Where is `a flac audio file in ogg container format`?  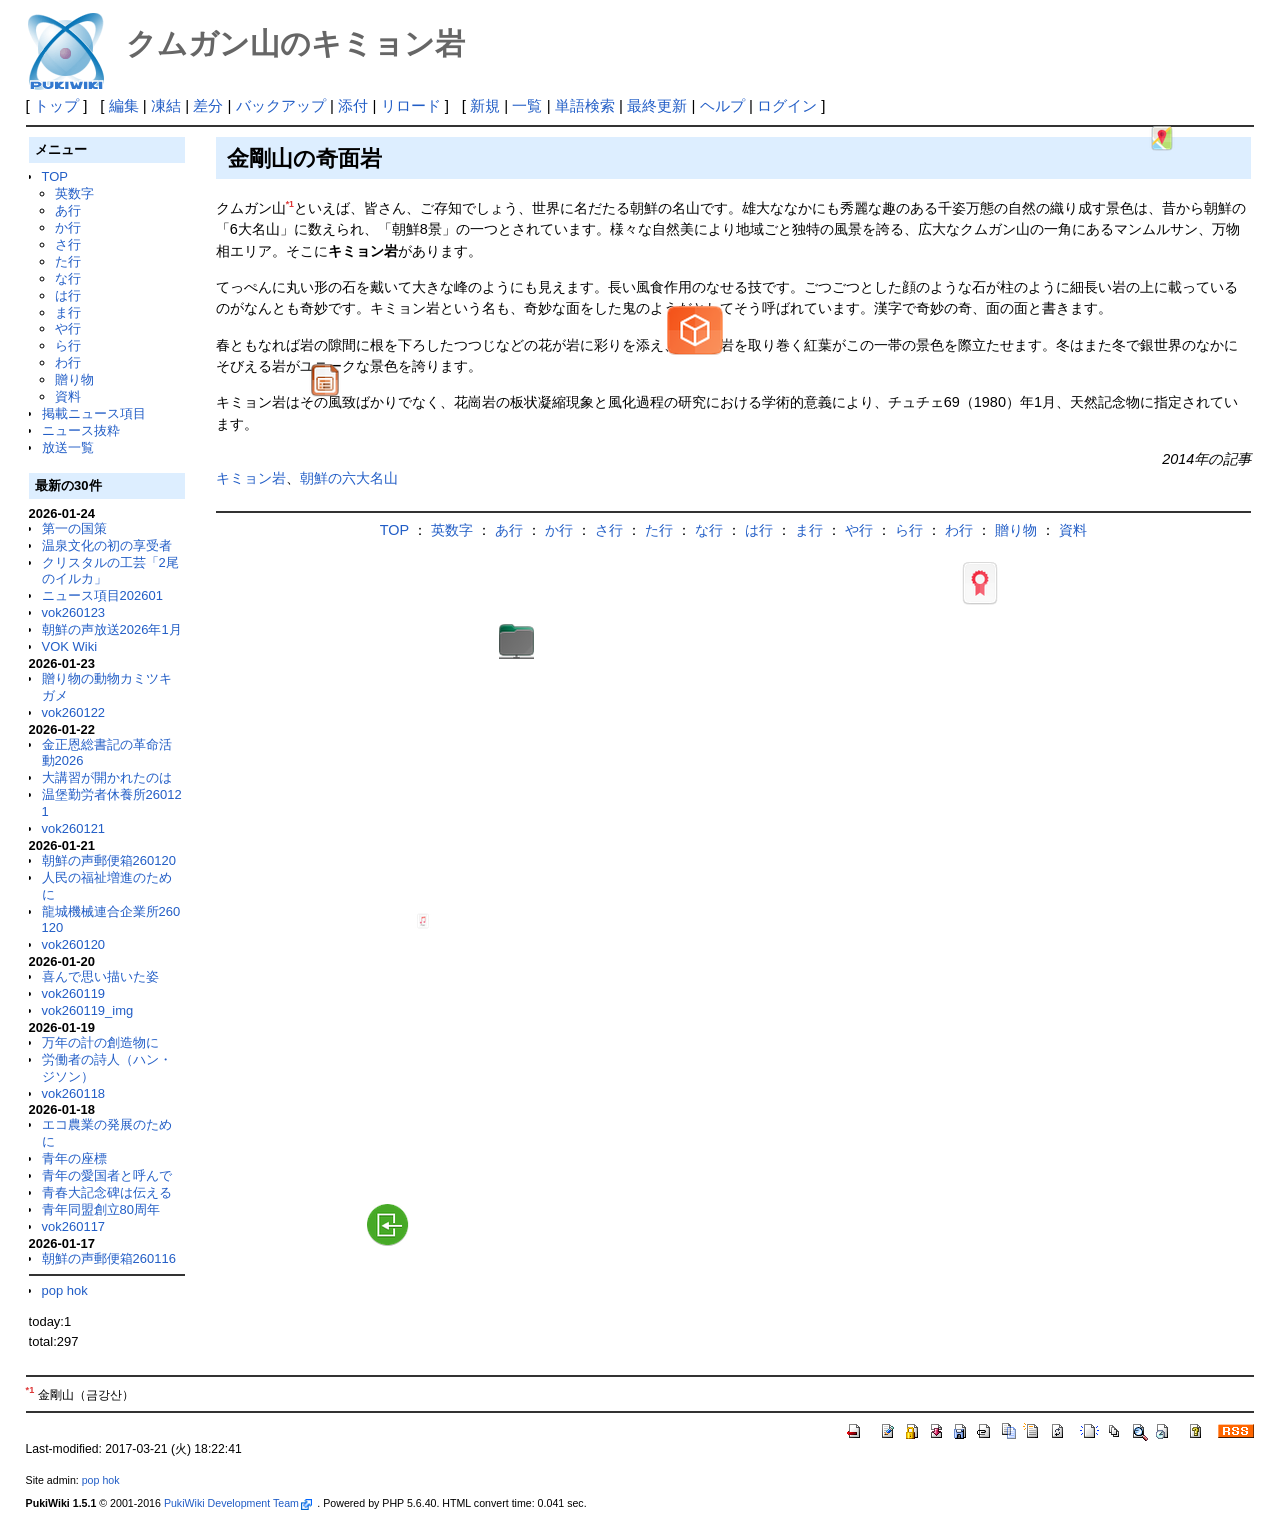 a flac audio file in ogg container format is located at coordinates (423, 921).